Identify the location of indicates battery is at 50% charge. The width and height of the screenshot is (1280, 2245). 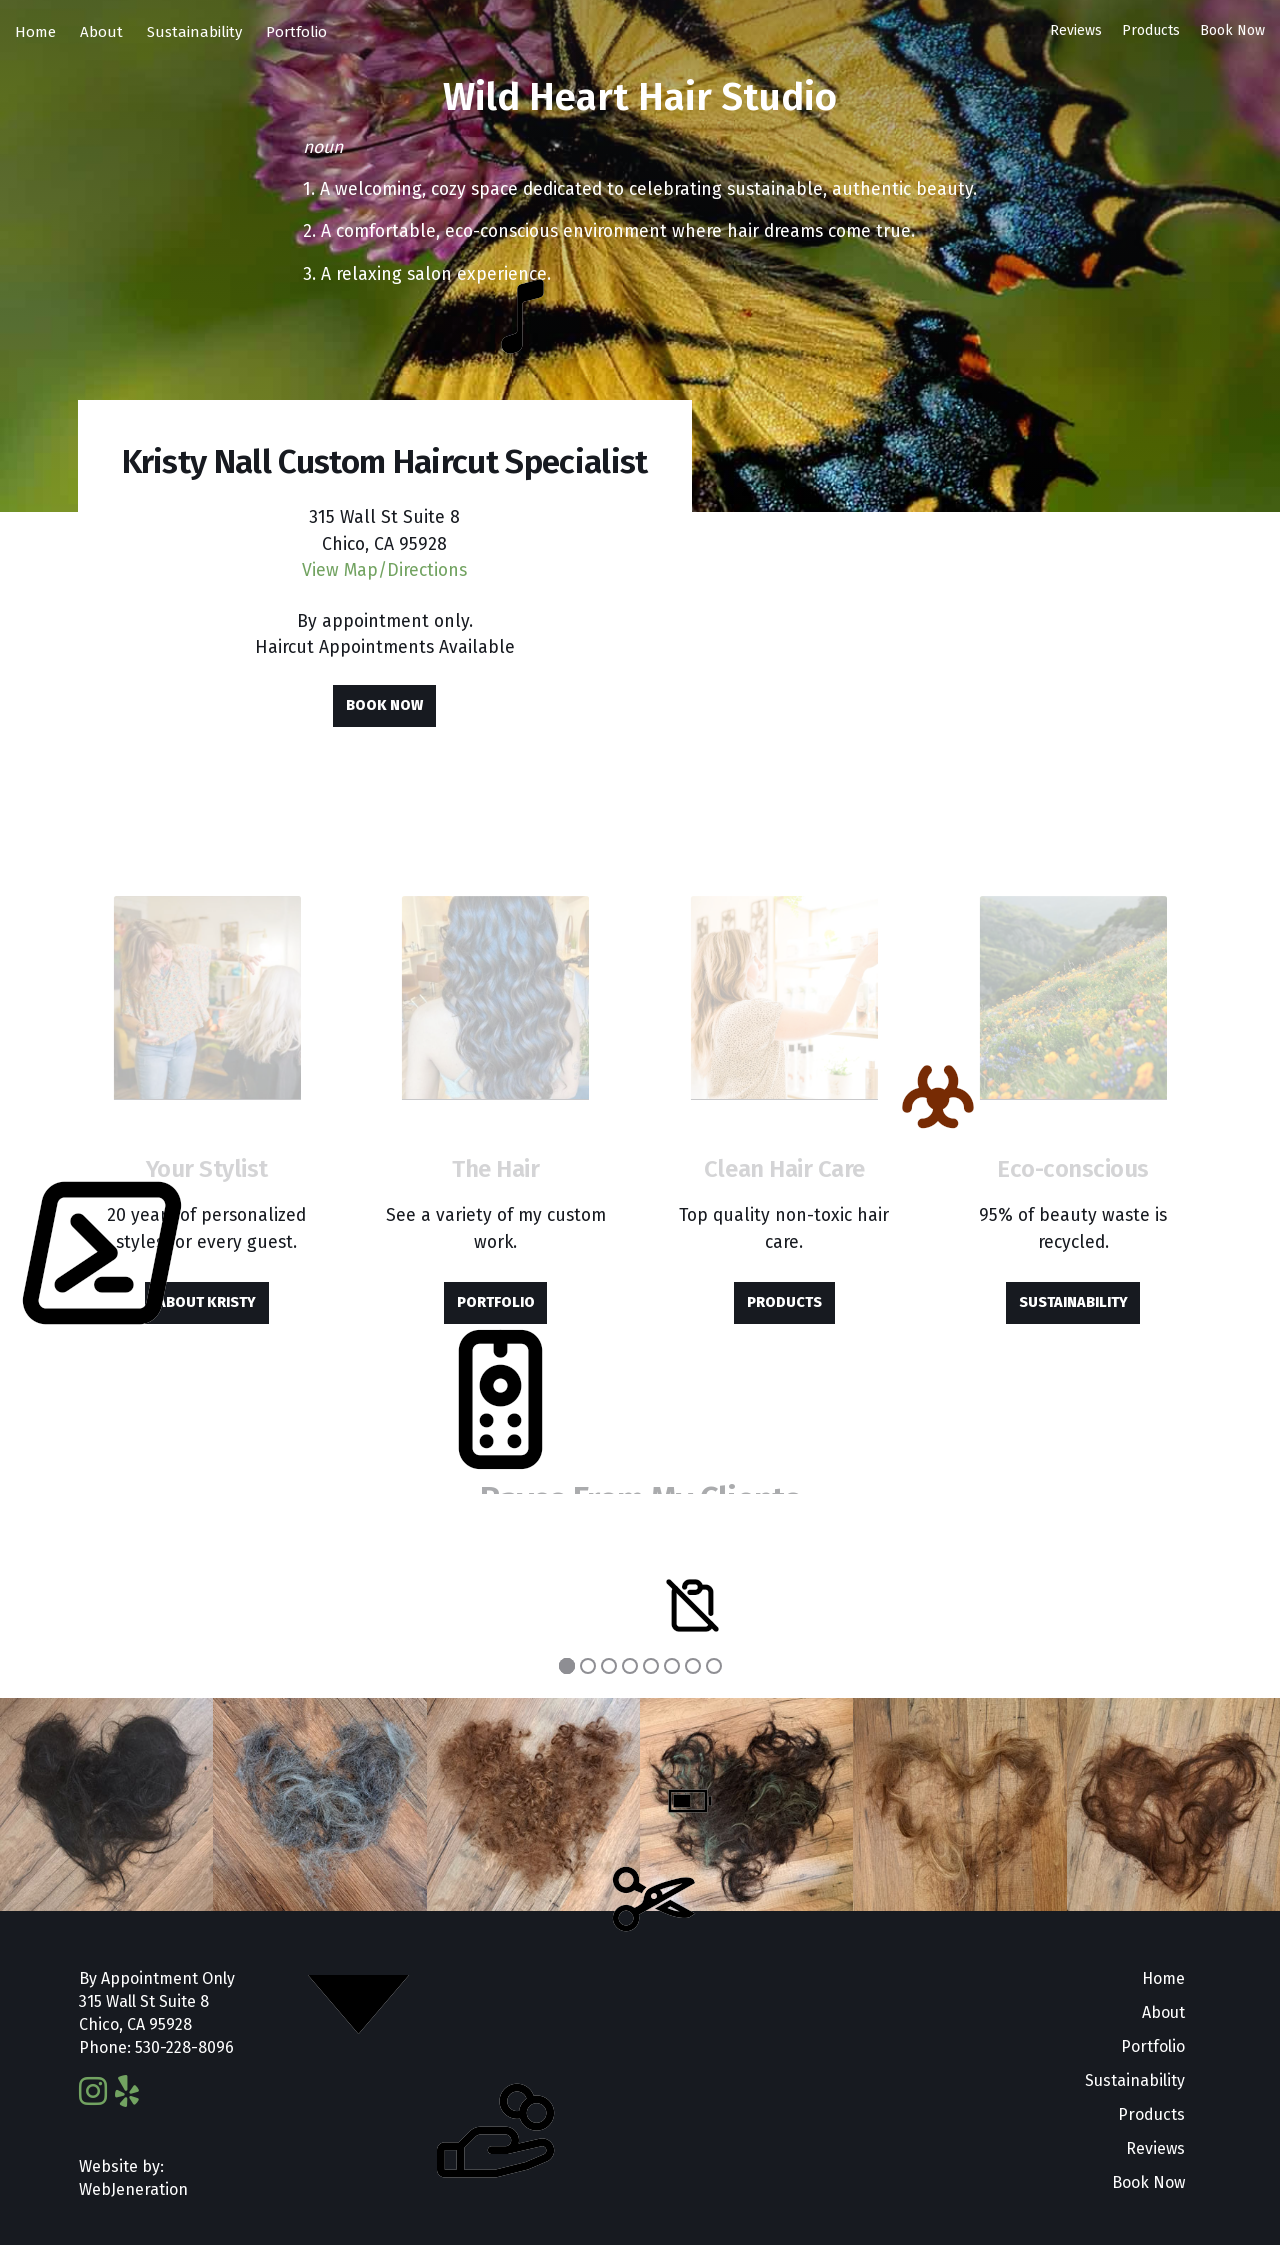
(690, 1801).